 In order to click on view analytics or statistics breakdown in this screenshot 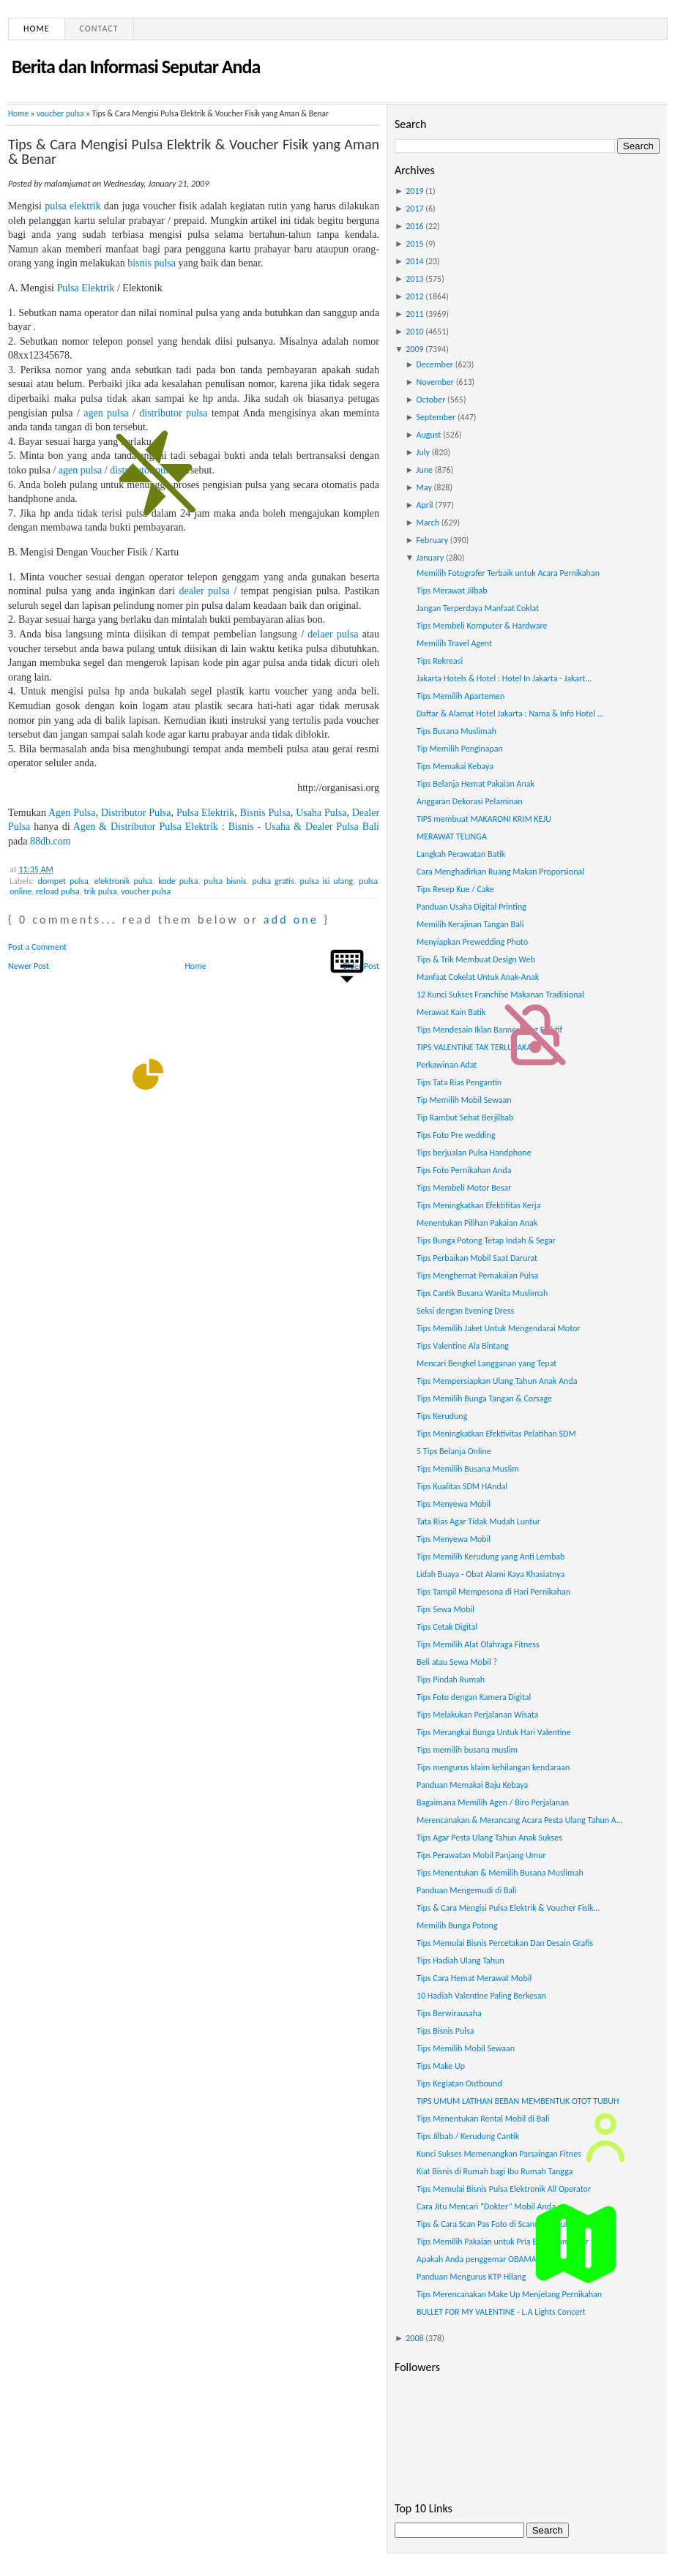, I will do `click(148, 1074)`.